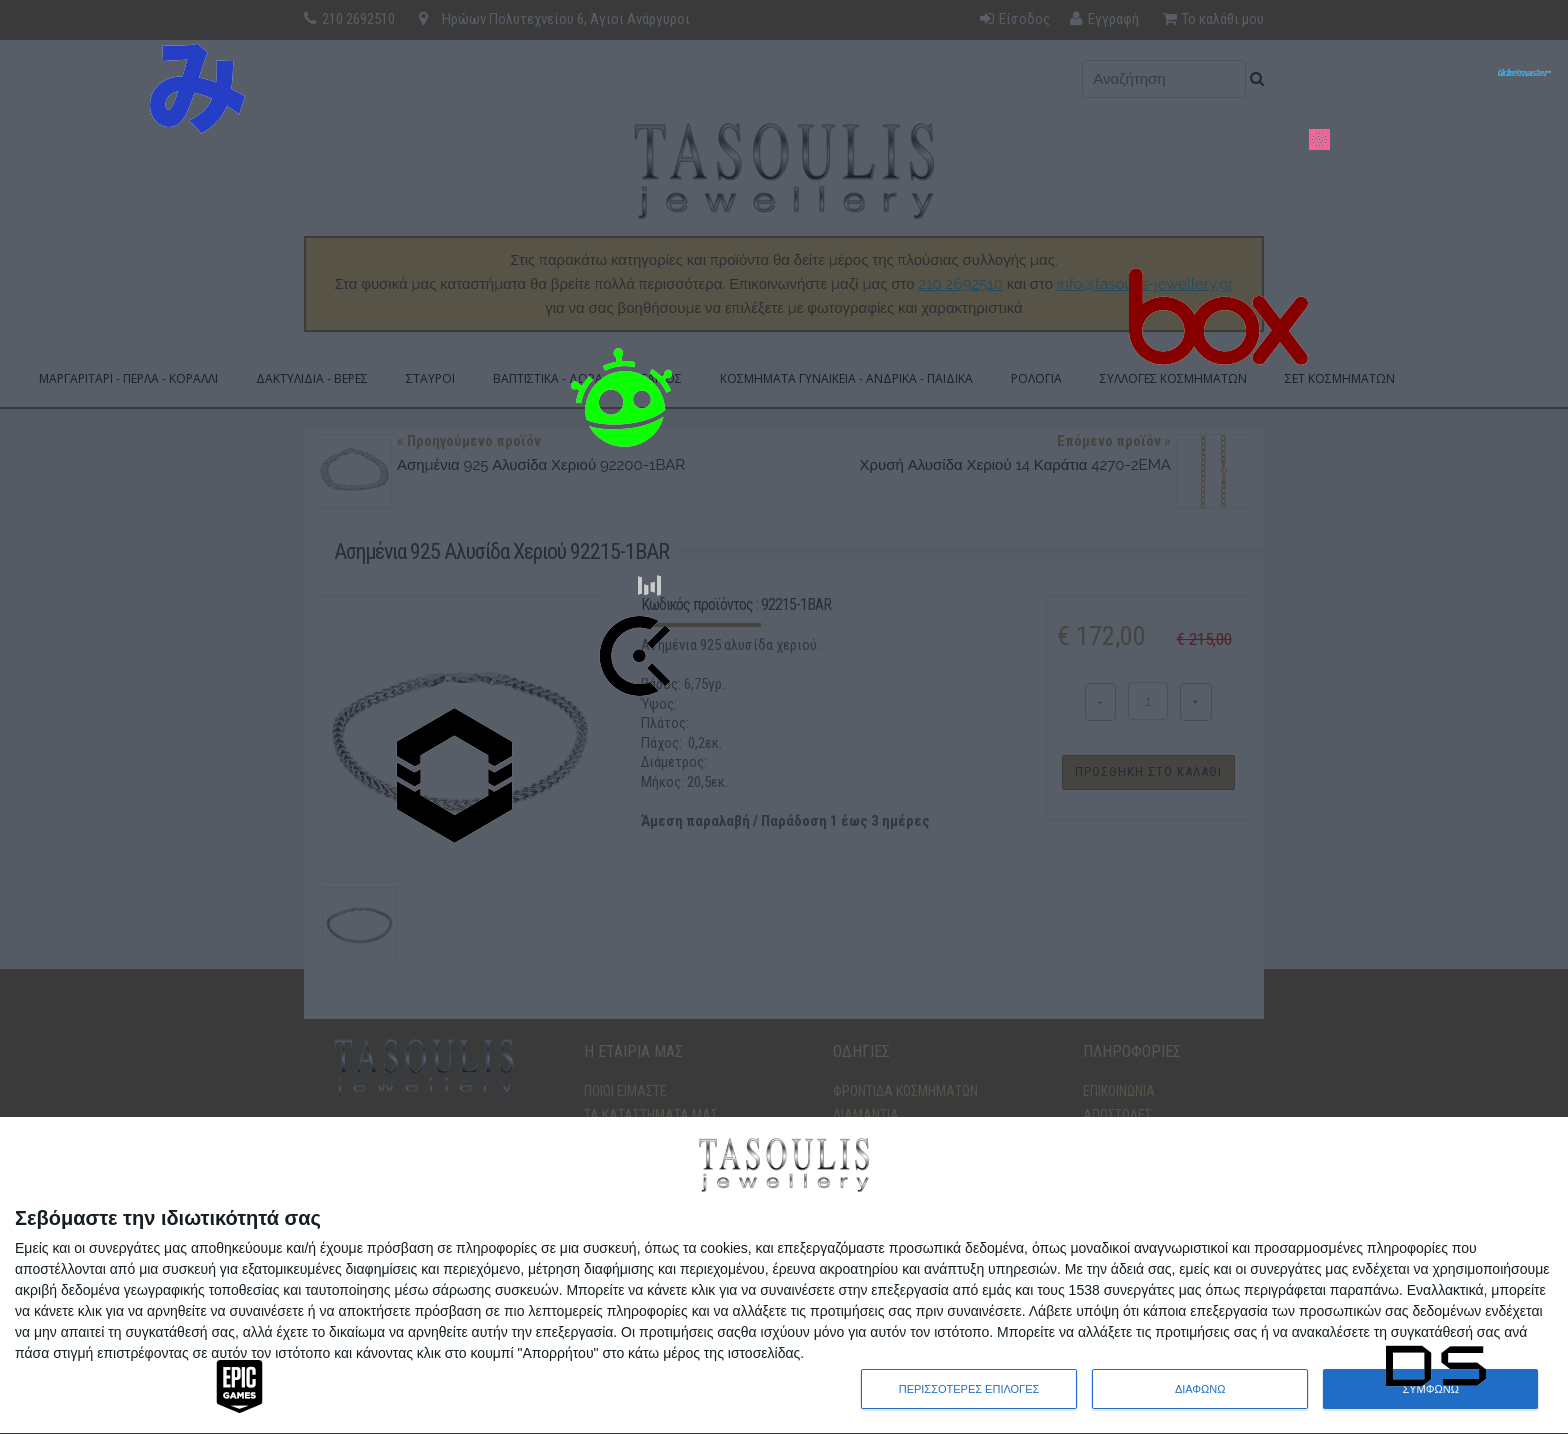 This screenshot has width=1568, height=1434. What do you see at coordinates (1436, 1366) in the screenshot?
I see `DataStax company logo` at bounding box center [1436, 1366].